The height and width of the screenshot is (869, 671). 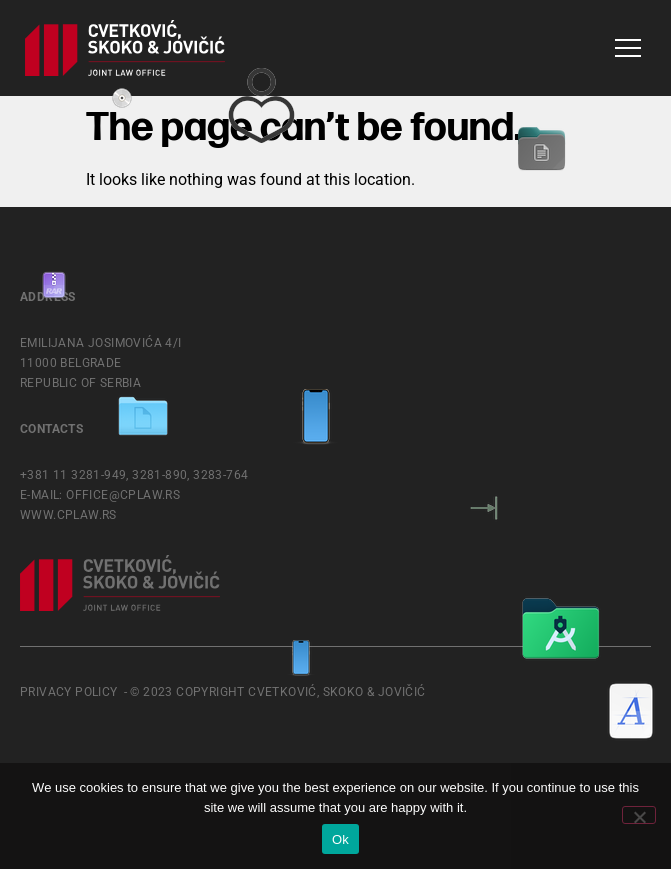 I want to click on open your documents folder, so click(x=541, y=148).